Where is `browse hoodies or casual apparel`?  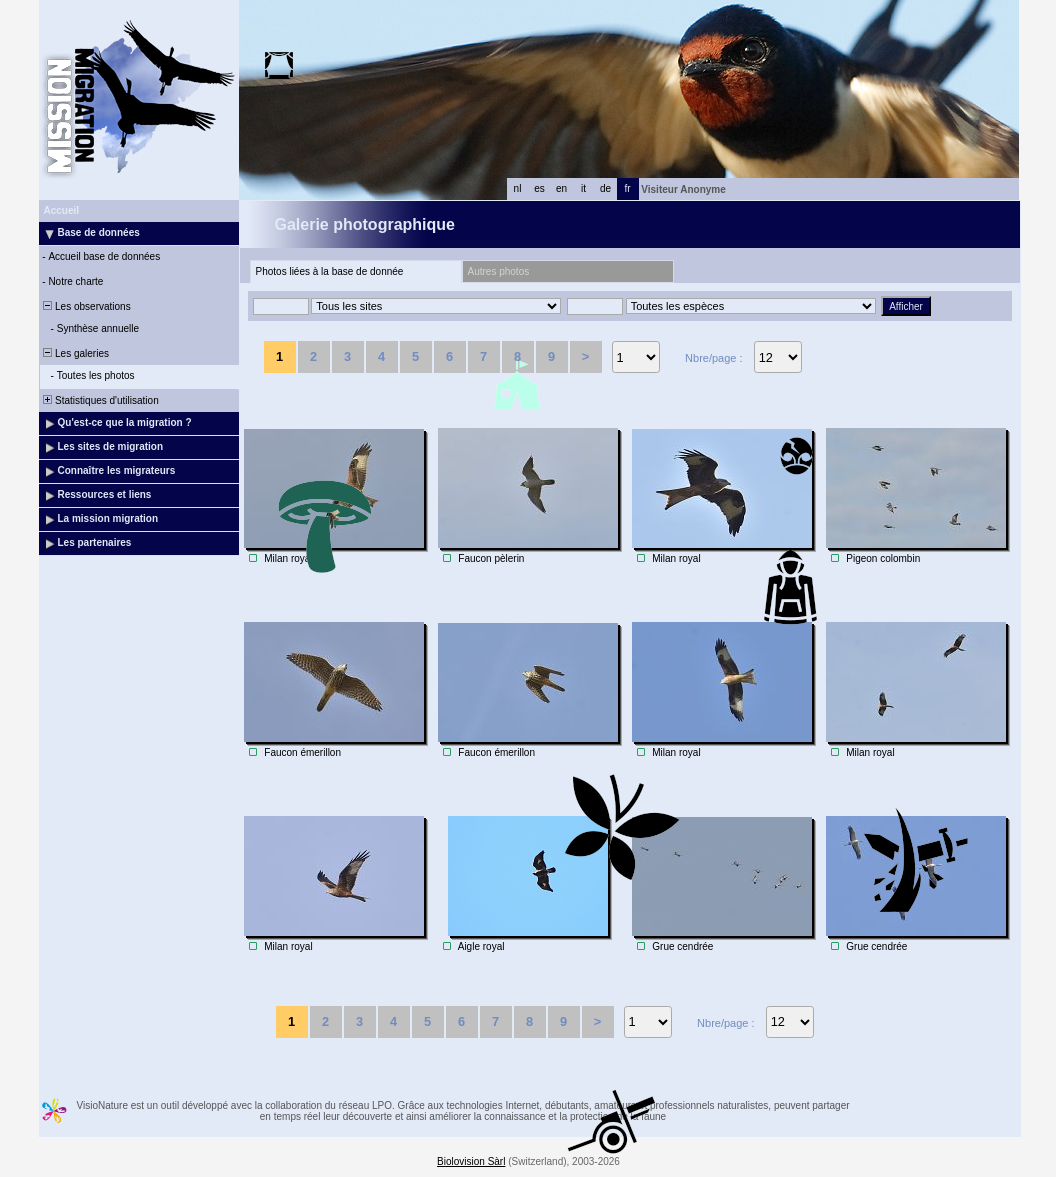
browse hoodies or casual apparel is located at coordinates (790, 586).